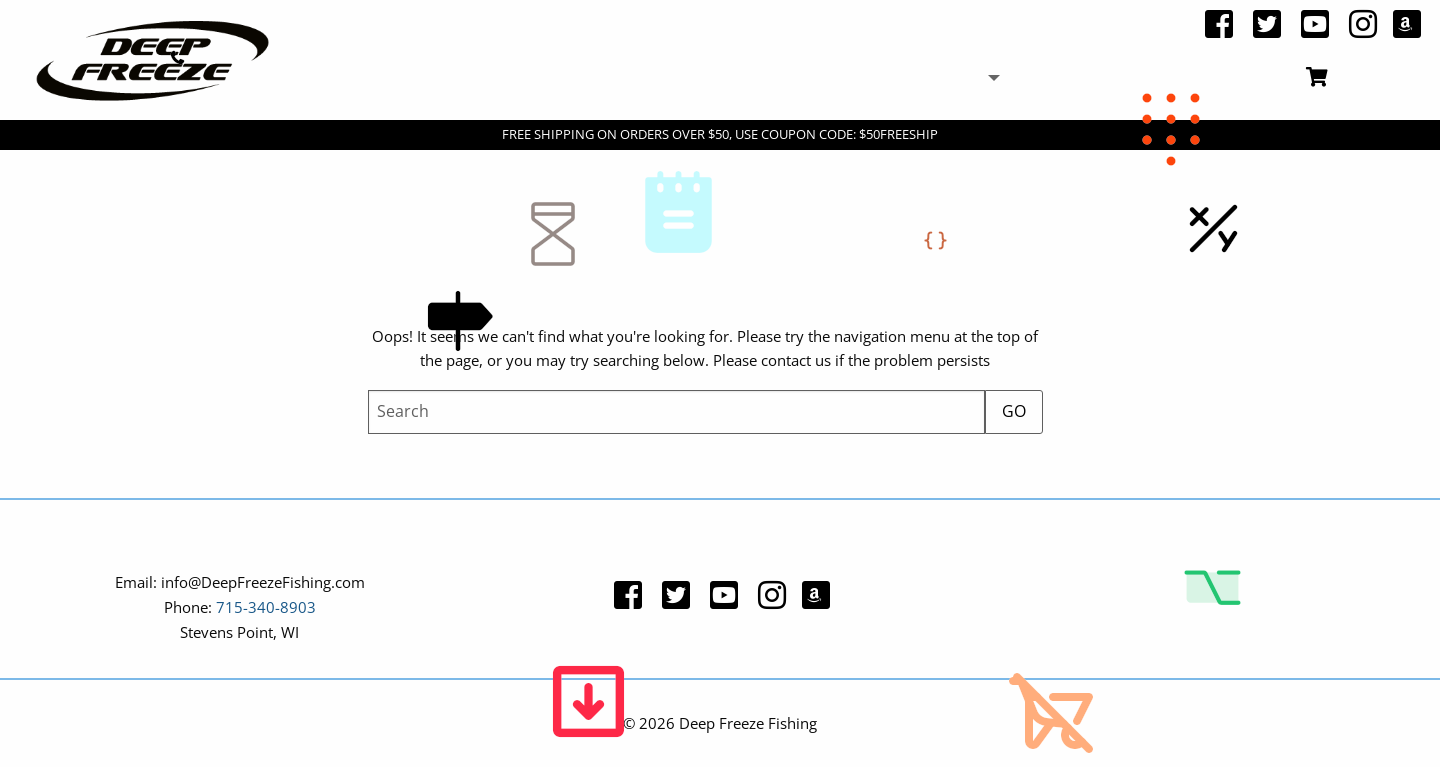 This screenshot has width=1440, height=767. I want to click on access code or developer settings, so click(935, 240).